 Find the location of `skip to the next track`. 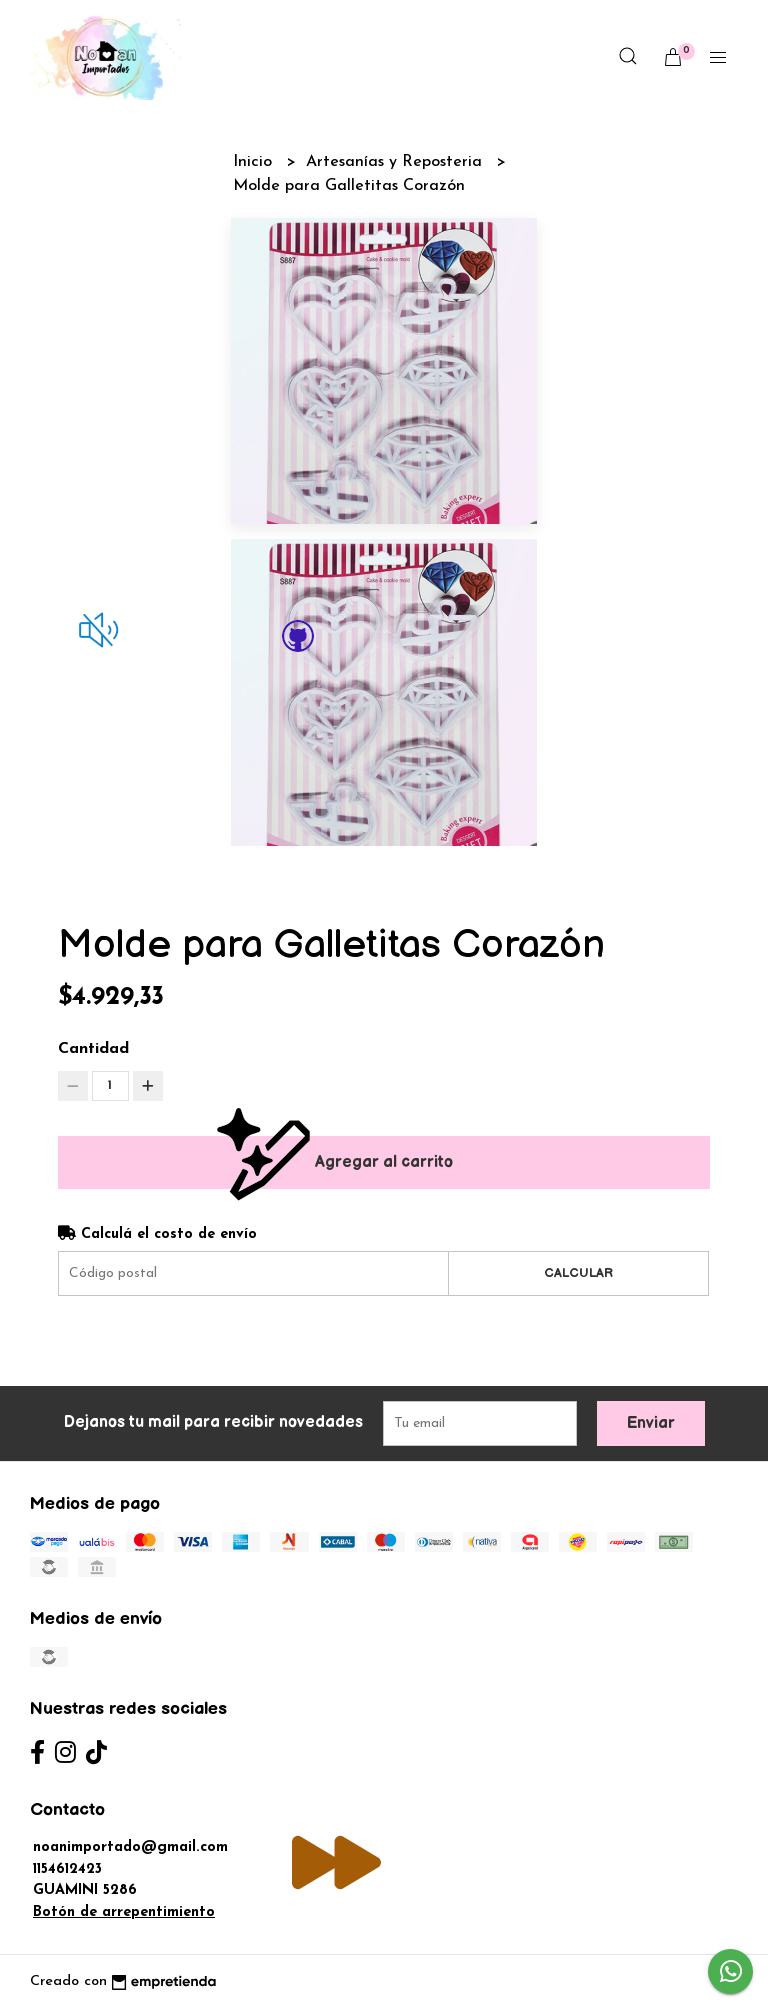

skip to the next track is located at coordinates (336, 1862).